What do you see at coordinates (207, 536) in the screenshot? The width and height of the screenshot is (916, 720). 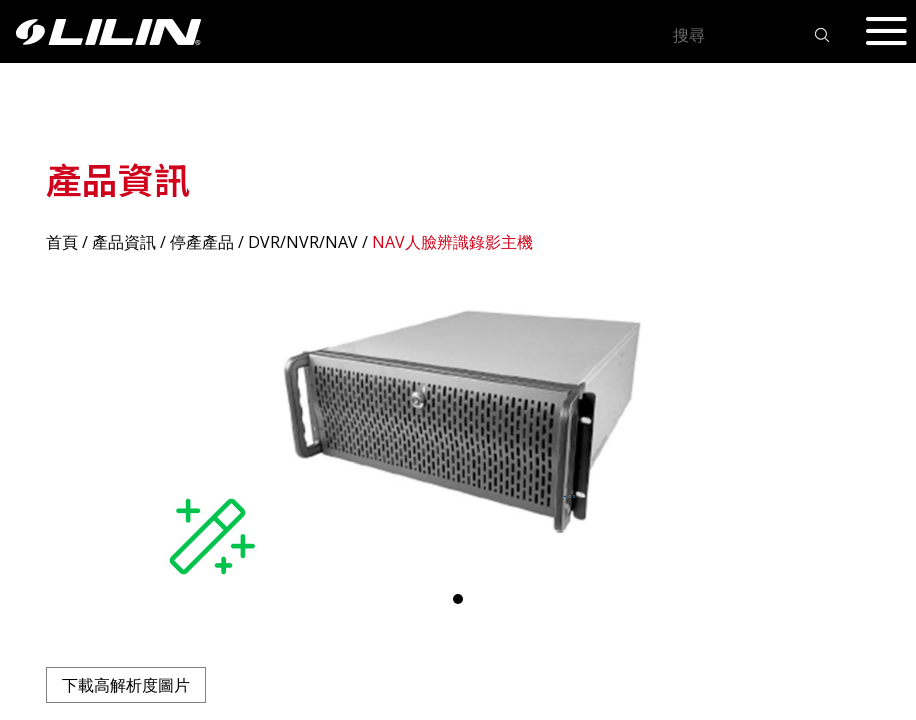 I see `apply automatic enhancements or effects` at bounding box center [207, 536].